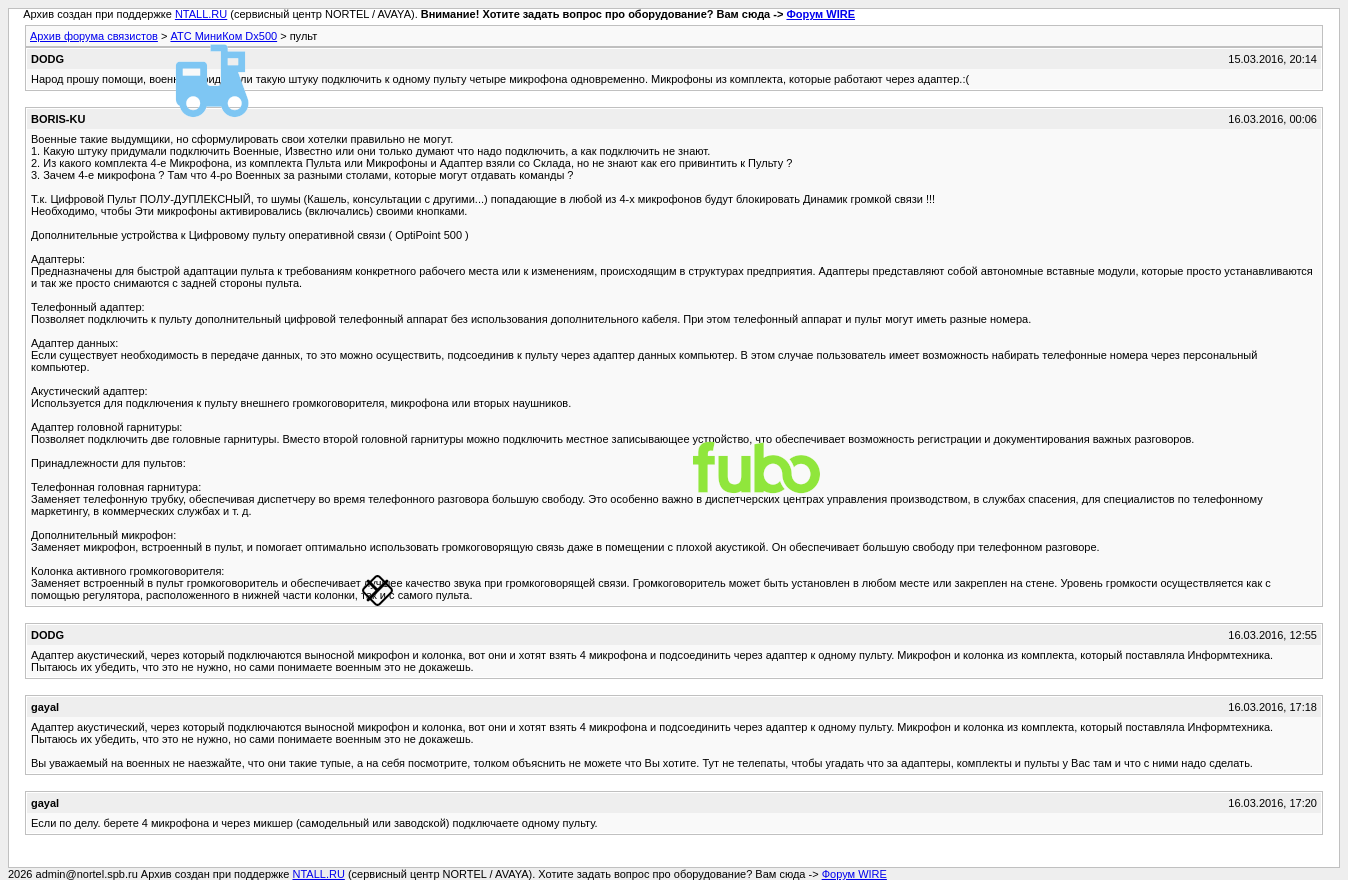 The height and width of the screenshot is (880, 1348). What do you see at coordinates (377, 590) in the screenshot?
I see `open yabai tiling window manager` at bounding box center [377, 590].